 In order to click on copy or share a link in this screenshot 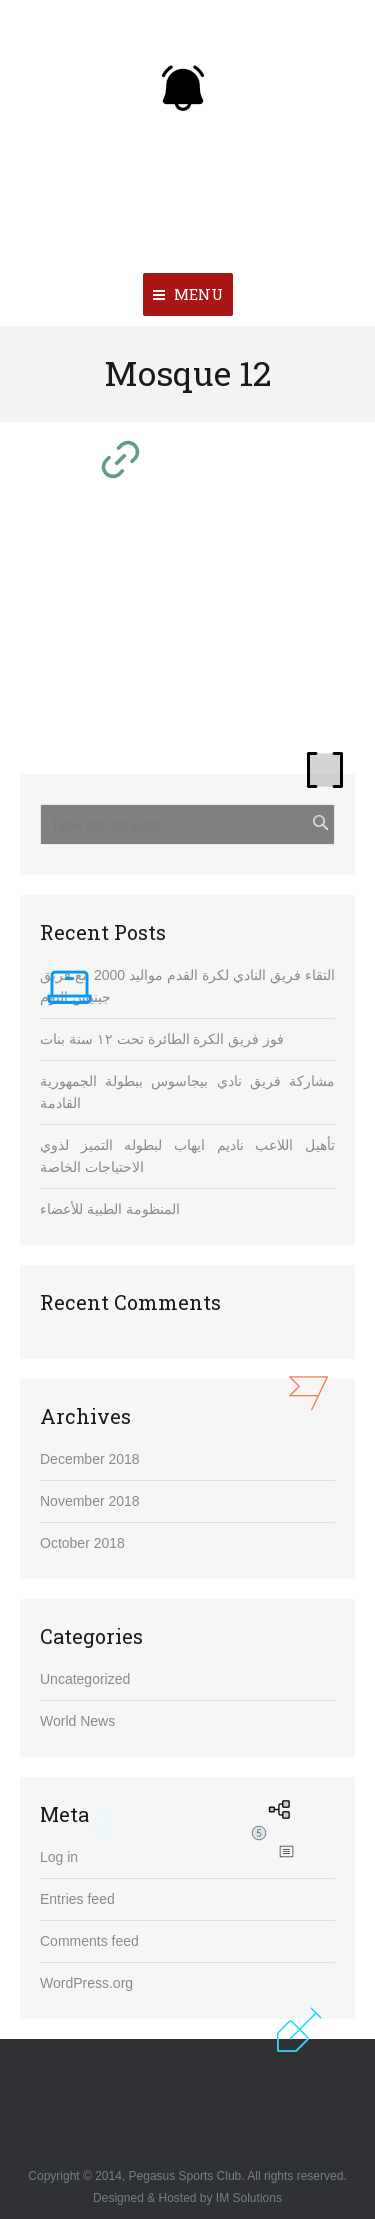, I will do `click(120, 459)`.